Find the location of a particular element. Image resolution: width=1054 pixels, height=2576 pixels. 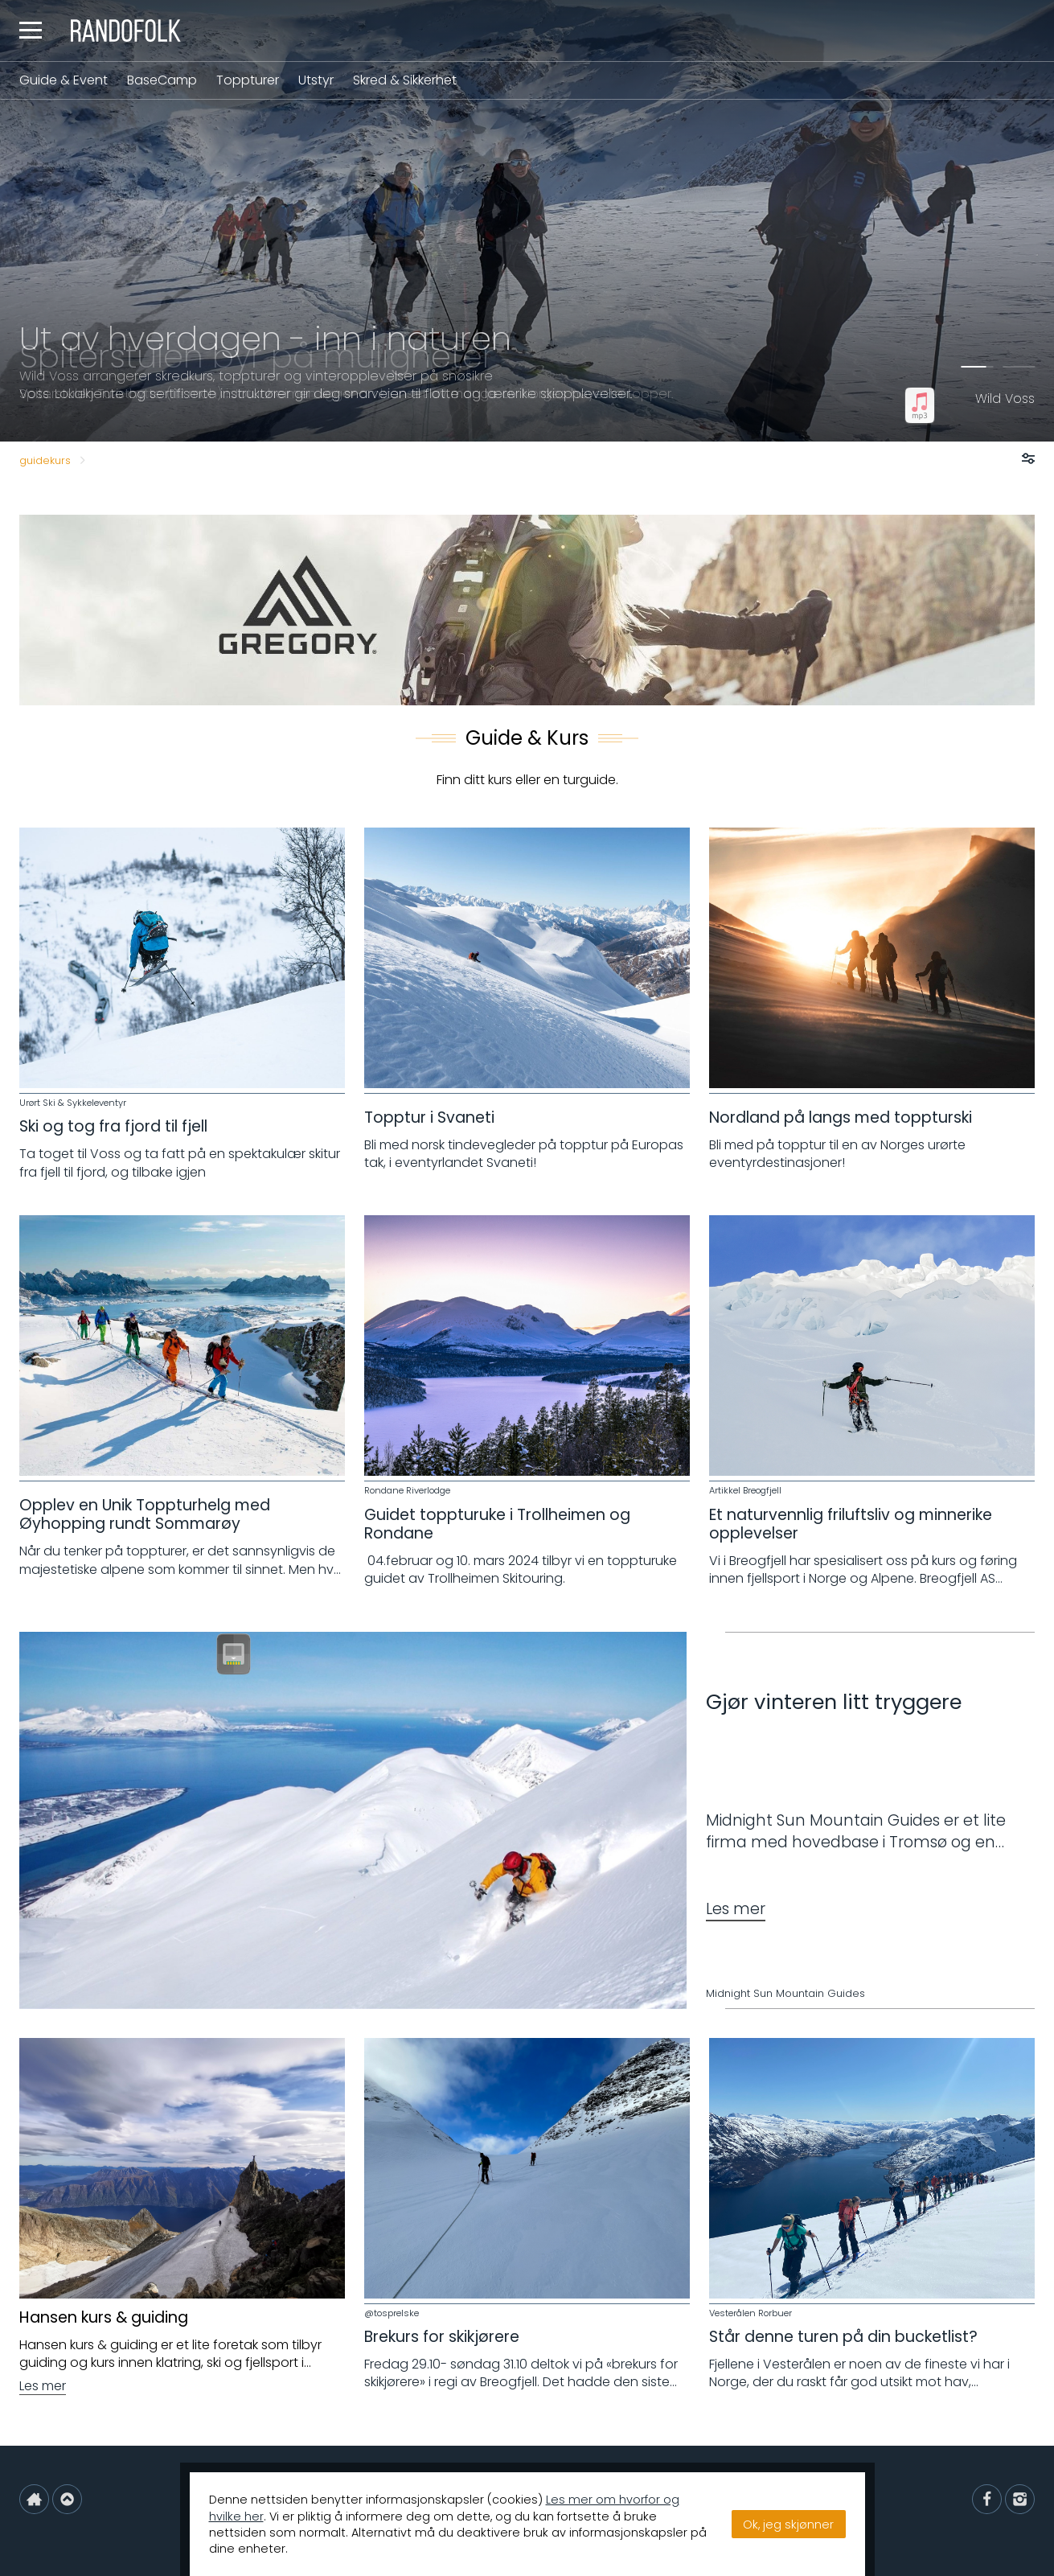

a ROM file or cartridge-based game image is located at coordinates (233, 1654).